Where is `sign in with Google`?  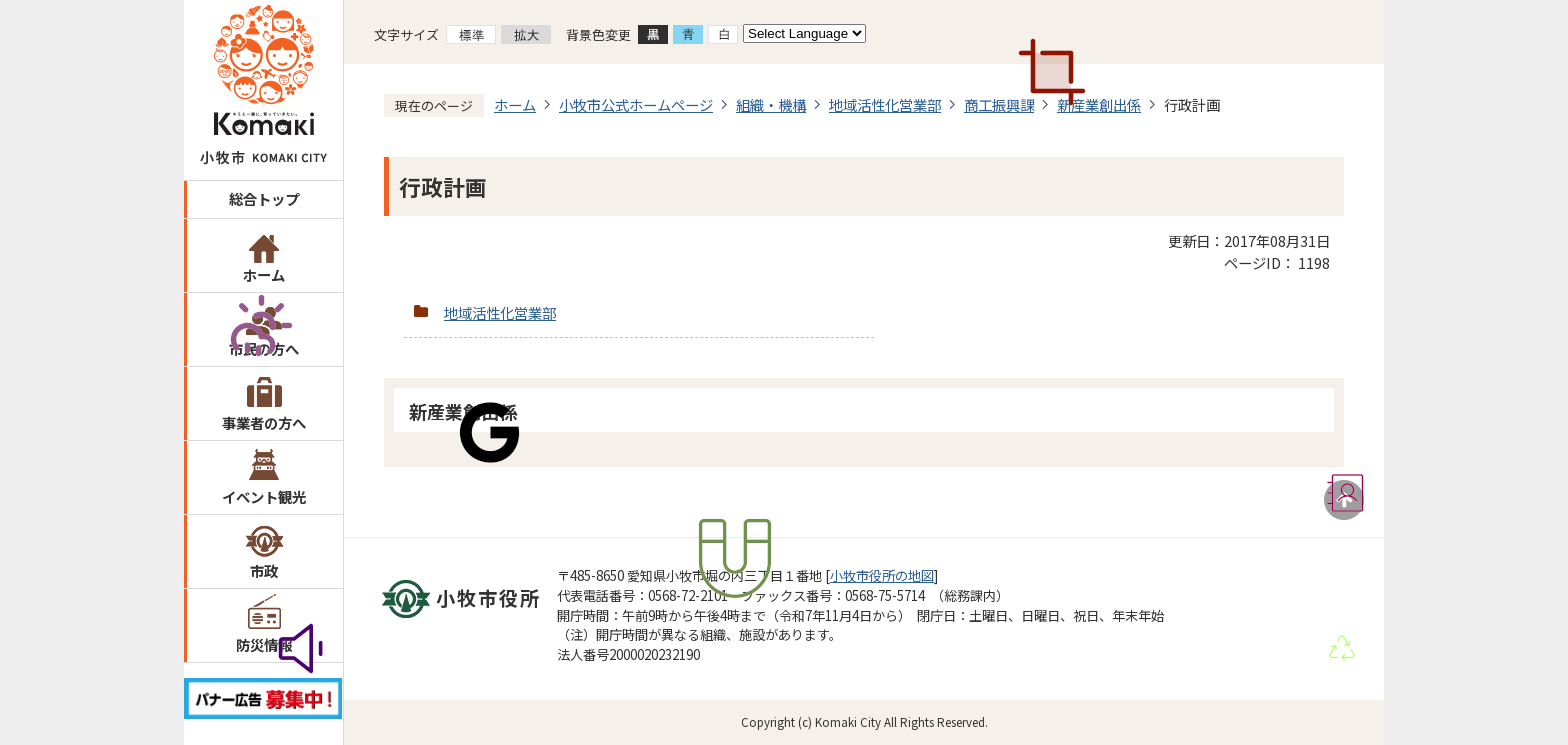 sign in with Google is located at coordinates (489, 432).